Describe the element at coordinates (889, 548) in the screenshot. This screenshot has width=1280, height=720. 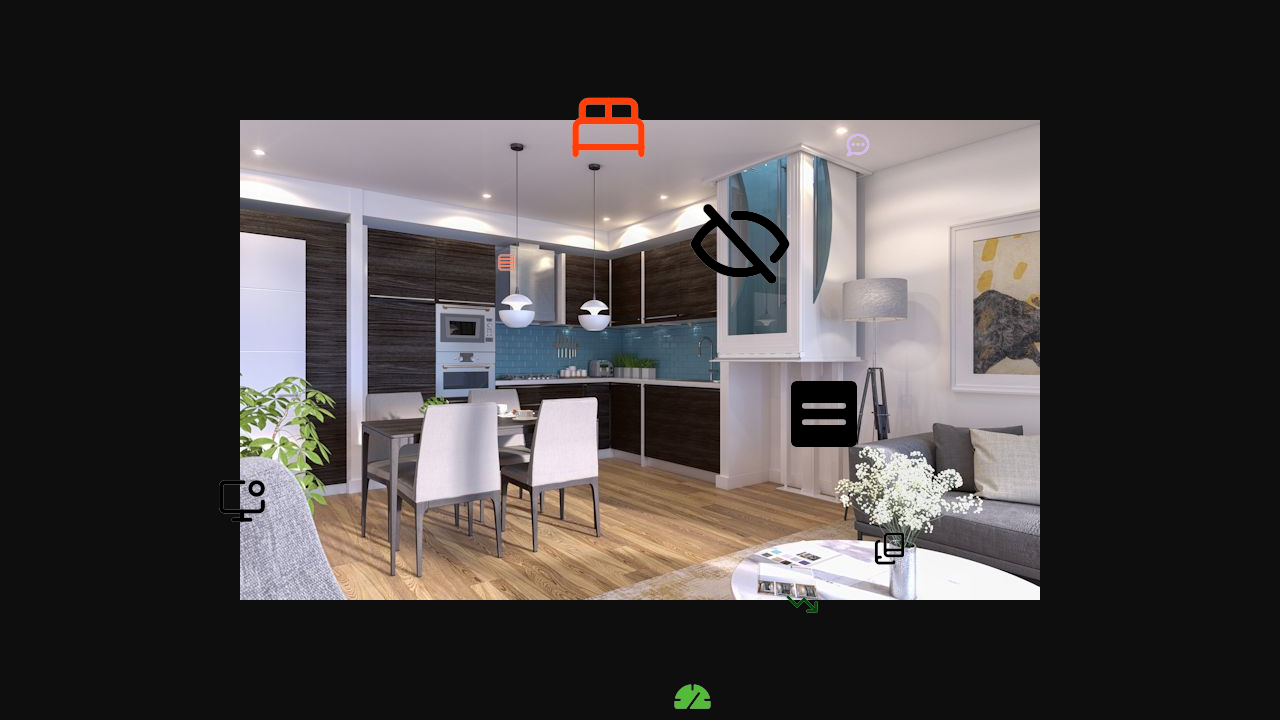
I see `duplicate or copy a book/document` at that location.